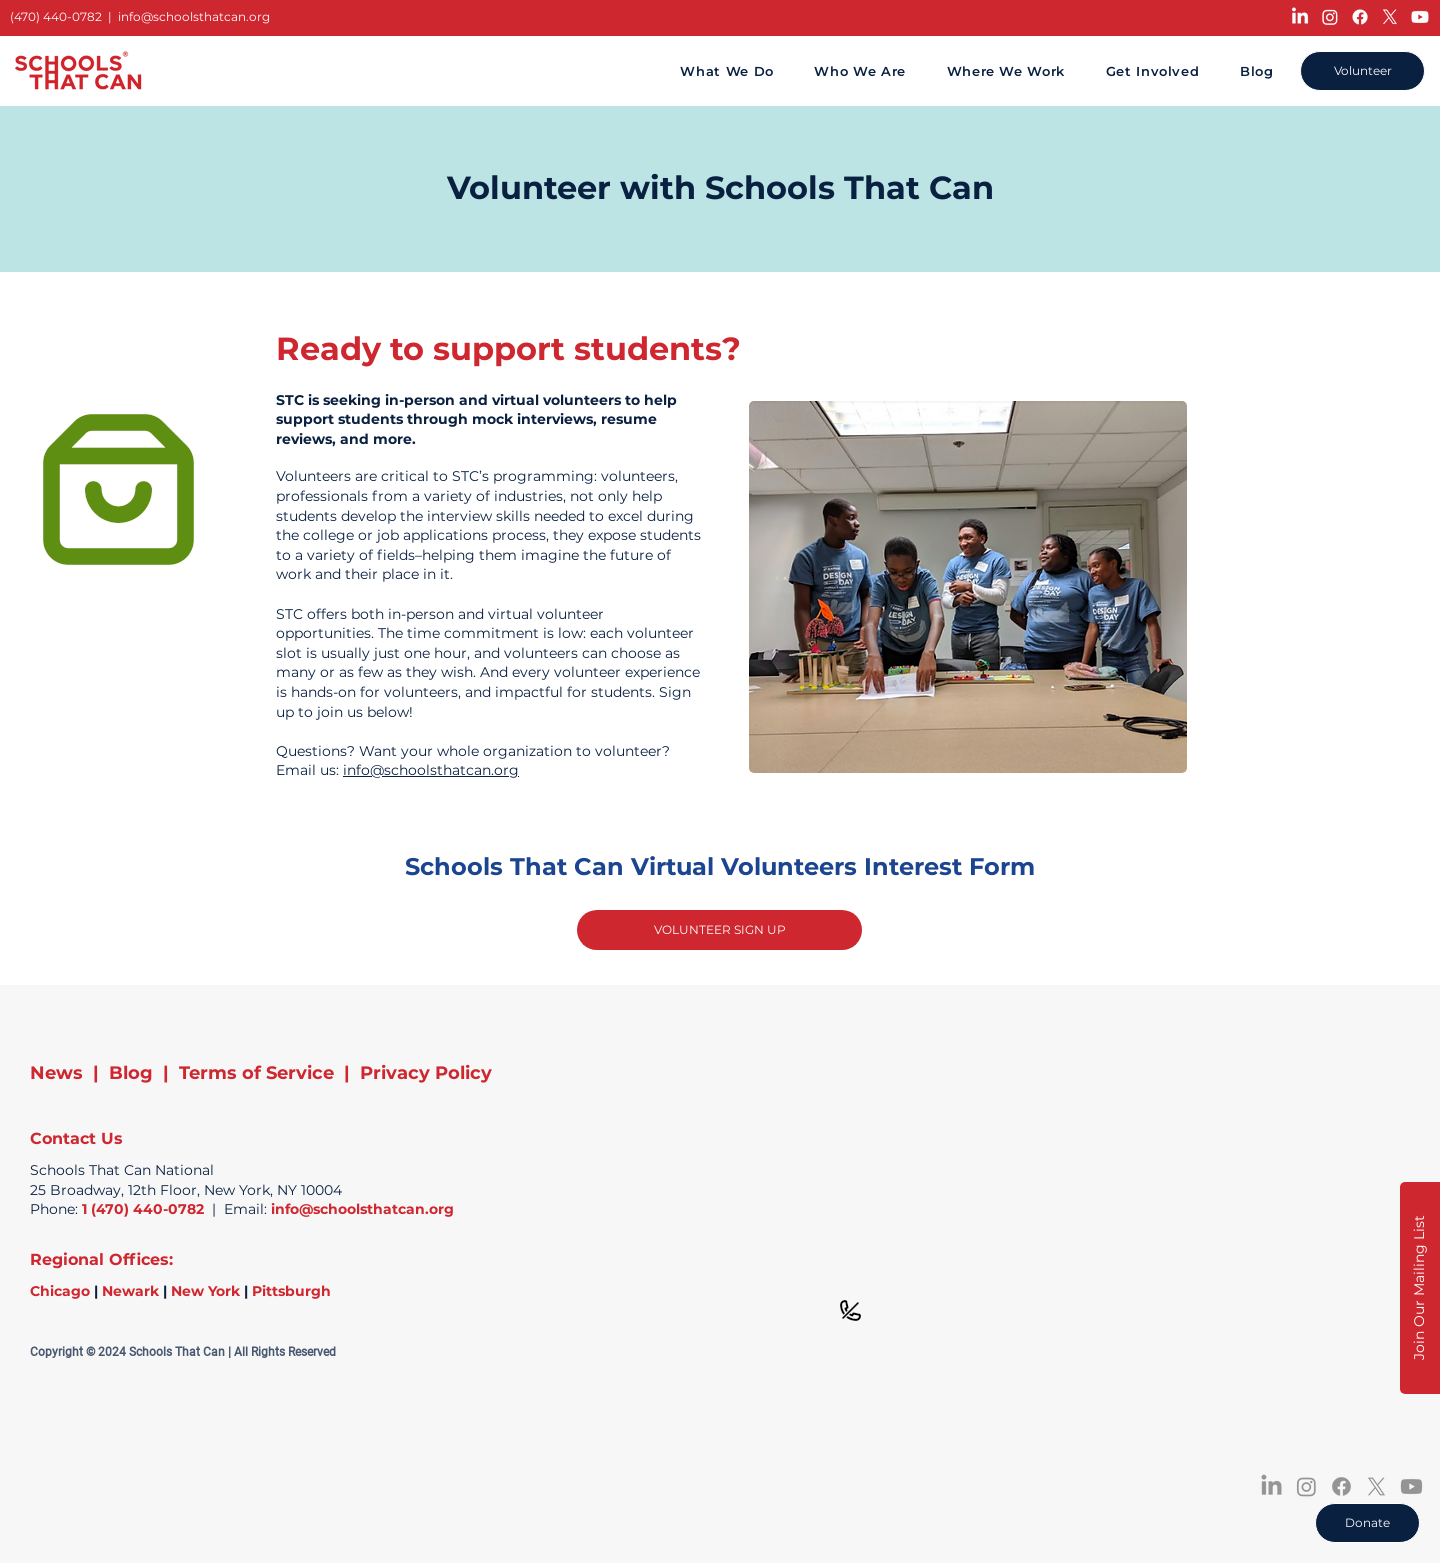 The height and width of the screenshot is (1563, 1440). I want to click on mute or disable incoming calls, so click(850, 1310).